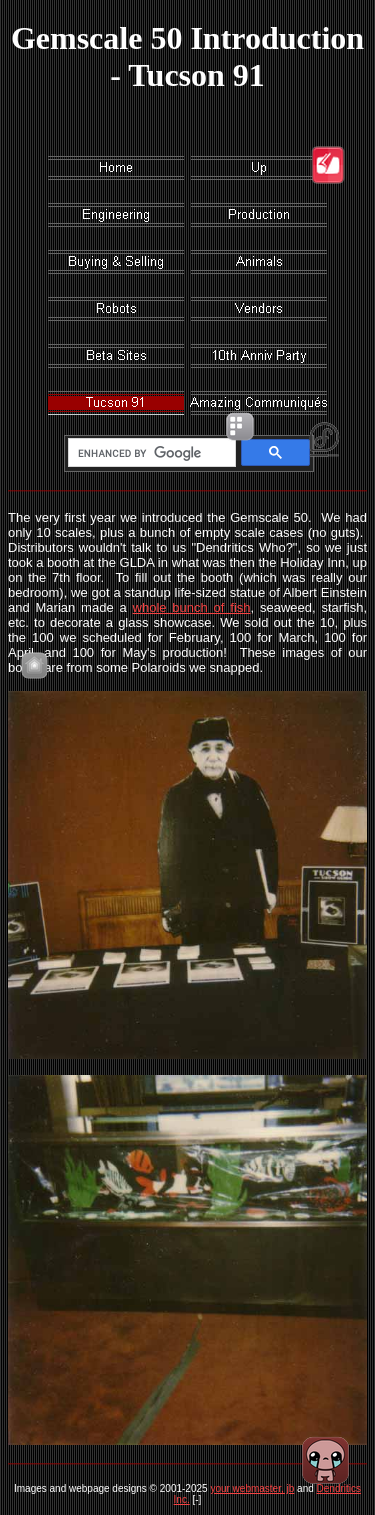 Image resolution: width=375 pixels, height=1515 pixels. What do you see at coordinates (324, 439) in the screenshot?
I see `launch fedora linux installer` at bounding box center [324, 439].